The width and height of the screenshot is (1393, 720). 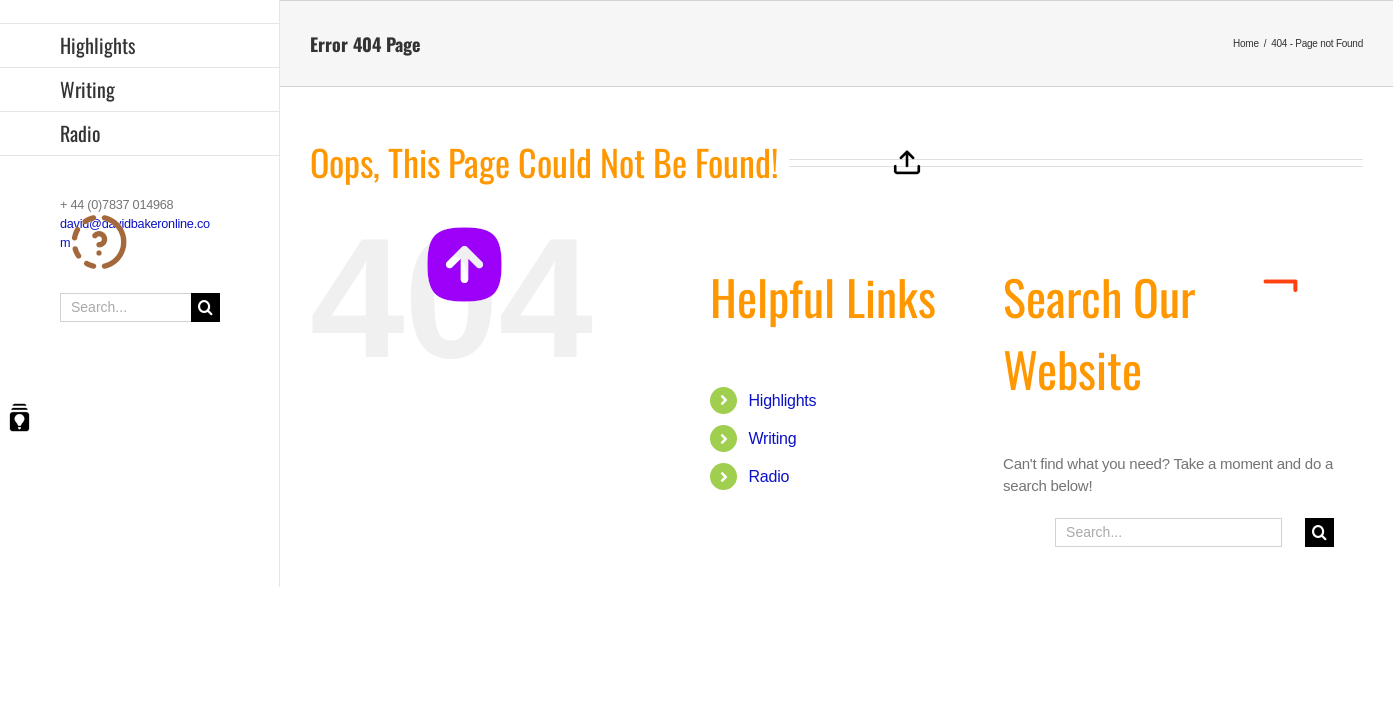 I want to click on view batch predictions or queued insights, so click(x=19, y=417).